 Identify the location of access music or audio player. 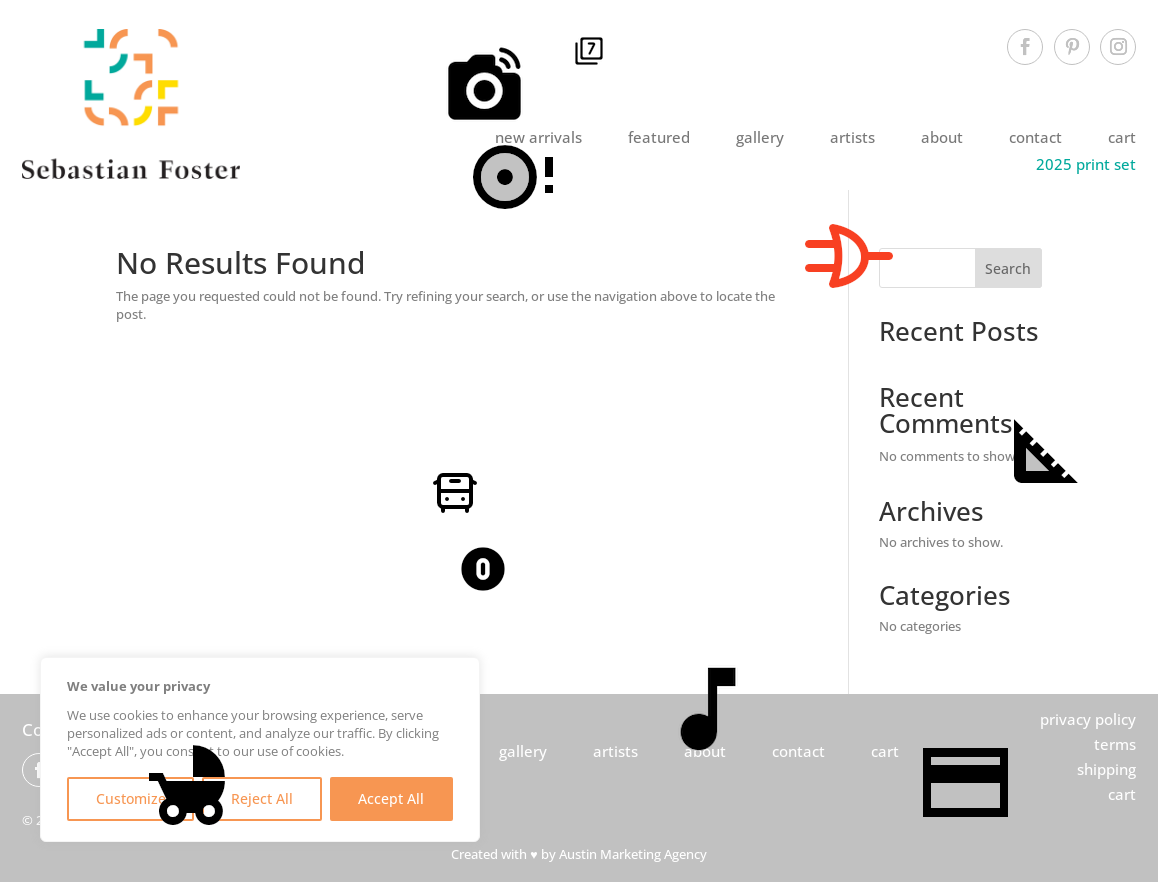
(708, 709).